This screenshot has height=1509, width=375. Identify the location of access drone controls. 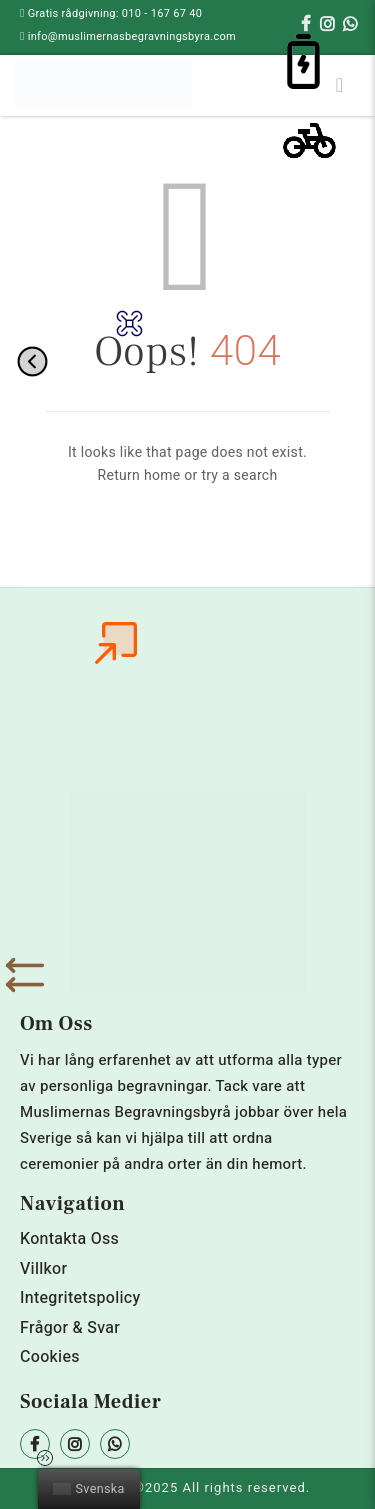
(129, 323).